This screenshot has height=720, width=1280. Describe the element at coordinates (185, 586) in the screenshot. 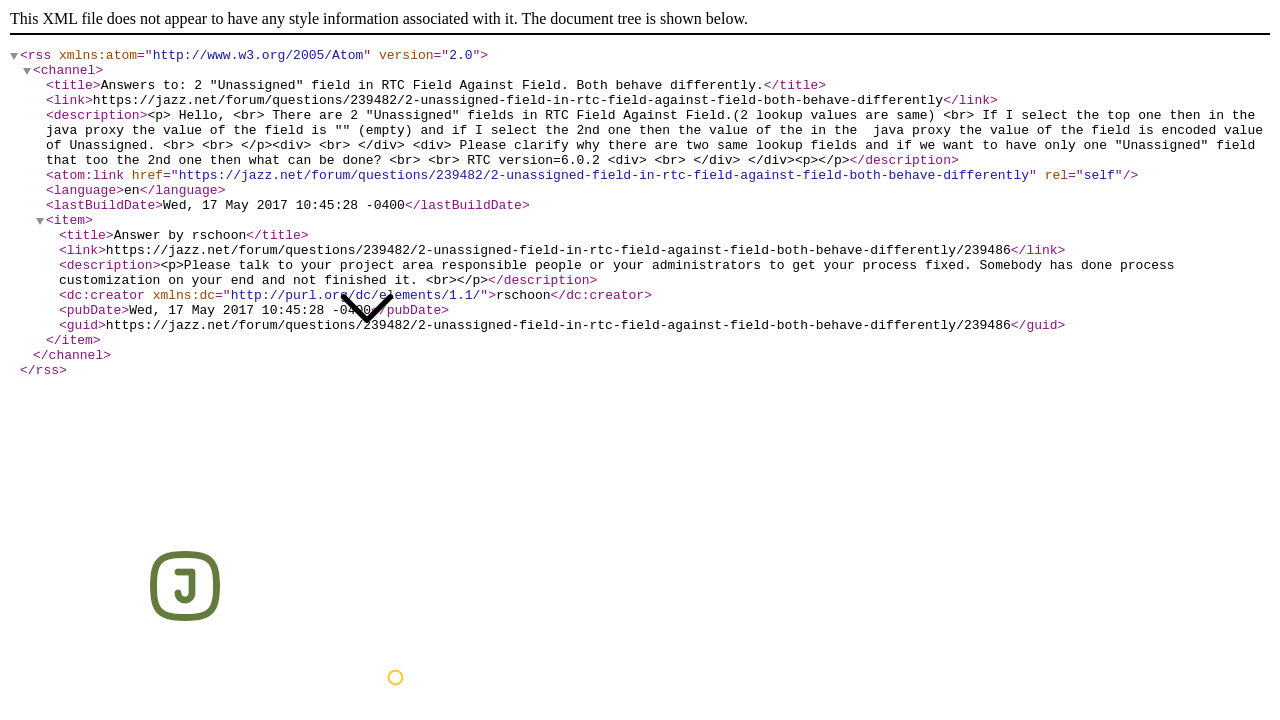

I see `represents an app or service starting with the letter "j"` at that location.